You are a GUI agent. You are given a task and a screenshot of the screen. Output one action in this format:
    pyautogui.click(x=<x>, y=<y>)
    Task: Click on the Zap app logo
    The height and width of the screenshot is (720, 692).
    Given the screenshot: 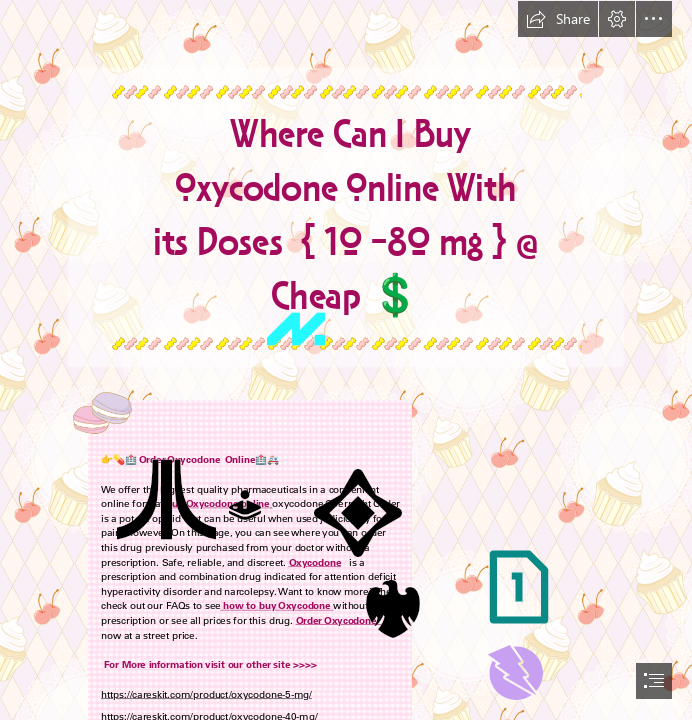 What is the action you would take?
    pyautogui.click(x=515, y=672)
    